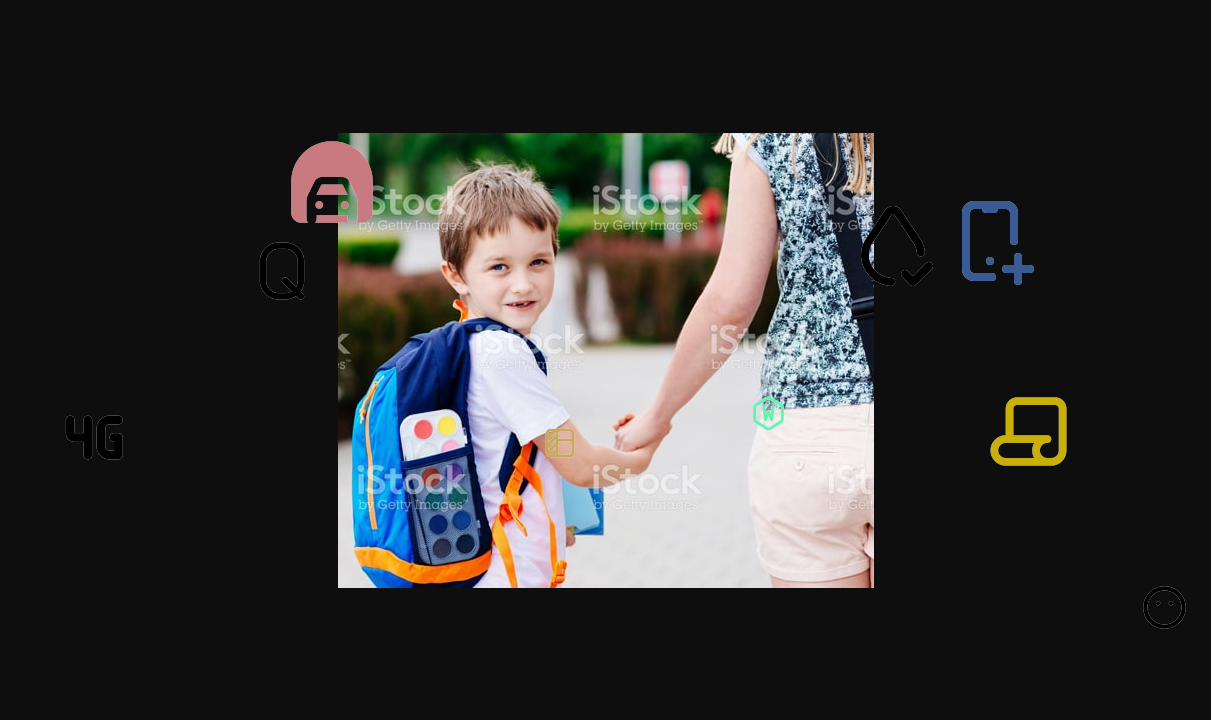 This screenshot has width=1211, height=720. Describe the element at coordinates (96, 437) in the screenshot. I see `indicates 4G cellular network connectivity` at that location.